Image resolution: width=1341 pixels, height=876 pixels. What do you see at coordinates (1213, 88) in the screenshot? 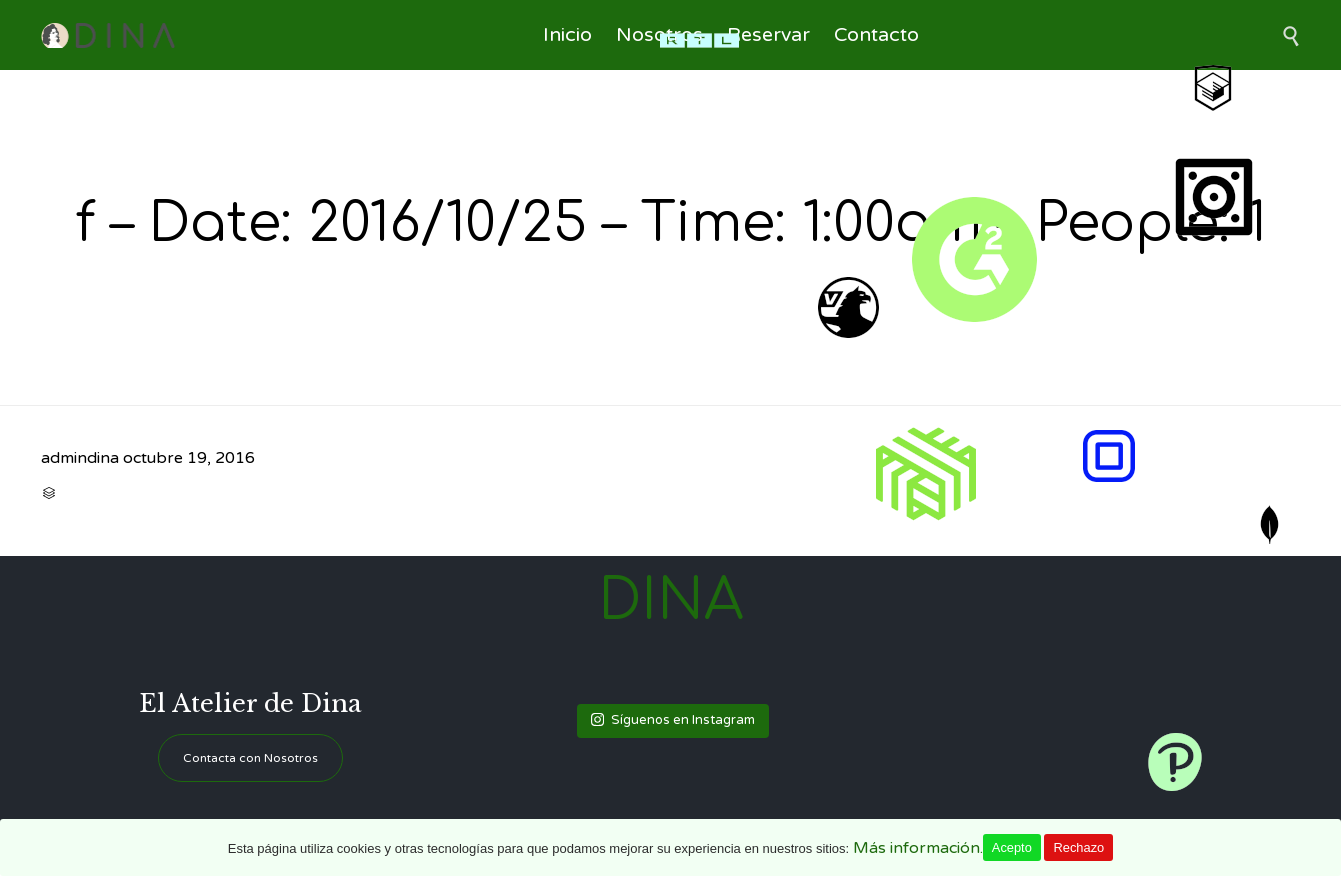
I see `htmlacademy brand logo` at bounding box center [1213, 88].